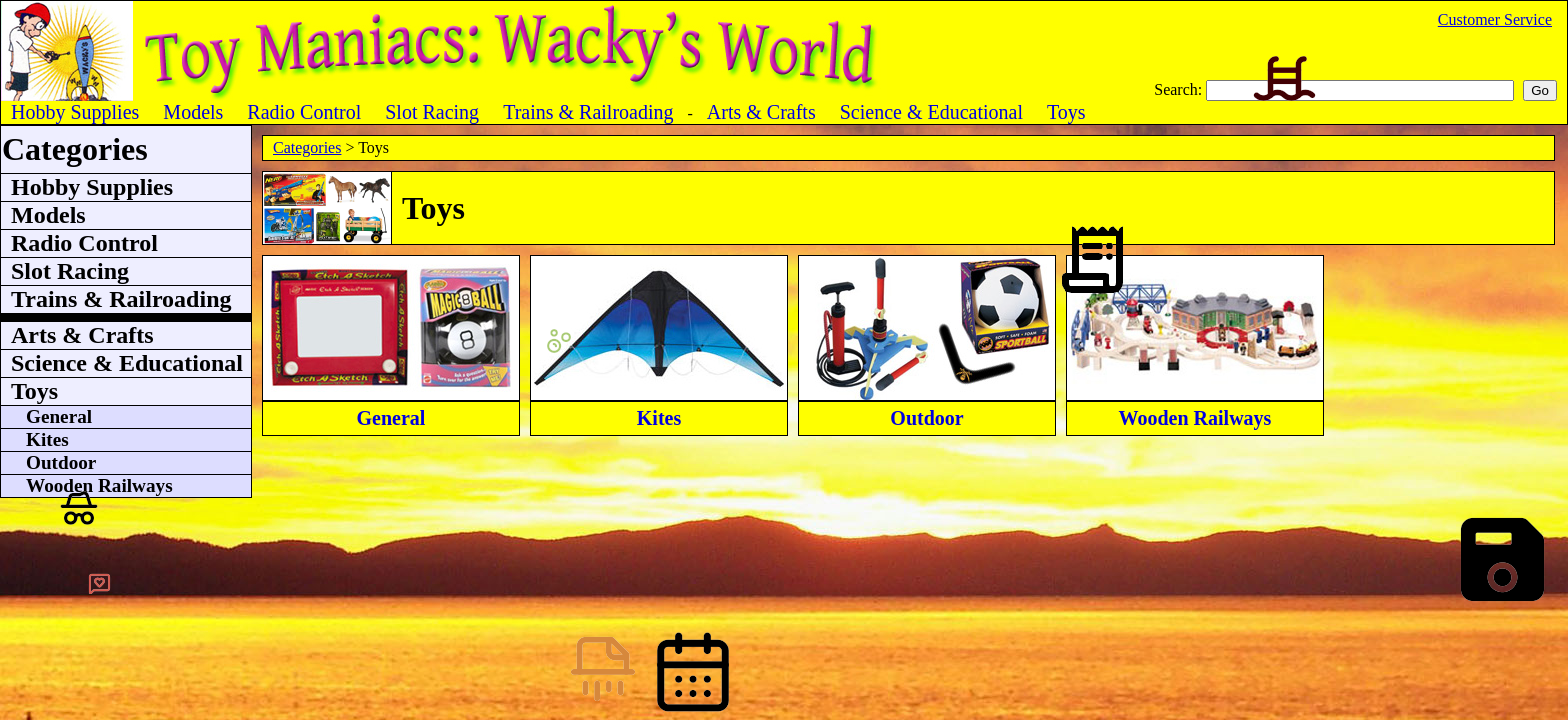  What do you see at coordinates (1502, 559) in the screenshot?
I see `save current file or document` at bounding box center [1502, 559].